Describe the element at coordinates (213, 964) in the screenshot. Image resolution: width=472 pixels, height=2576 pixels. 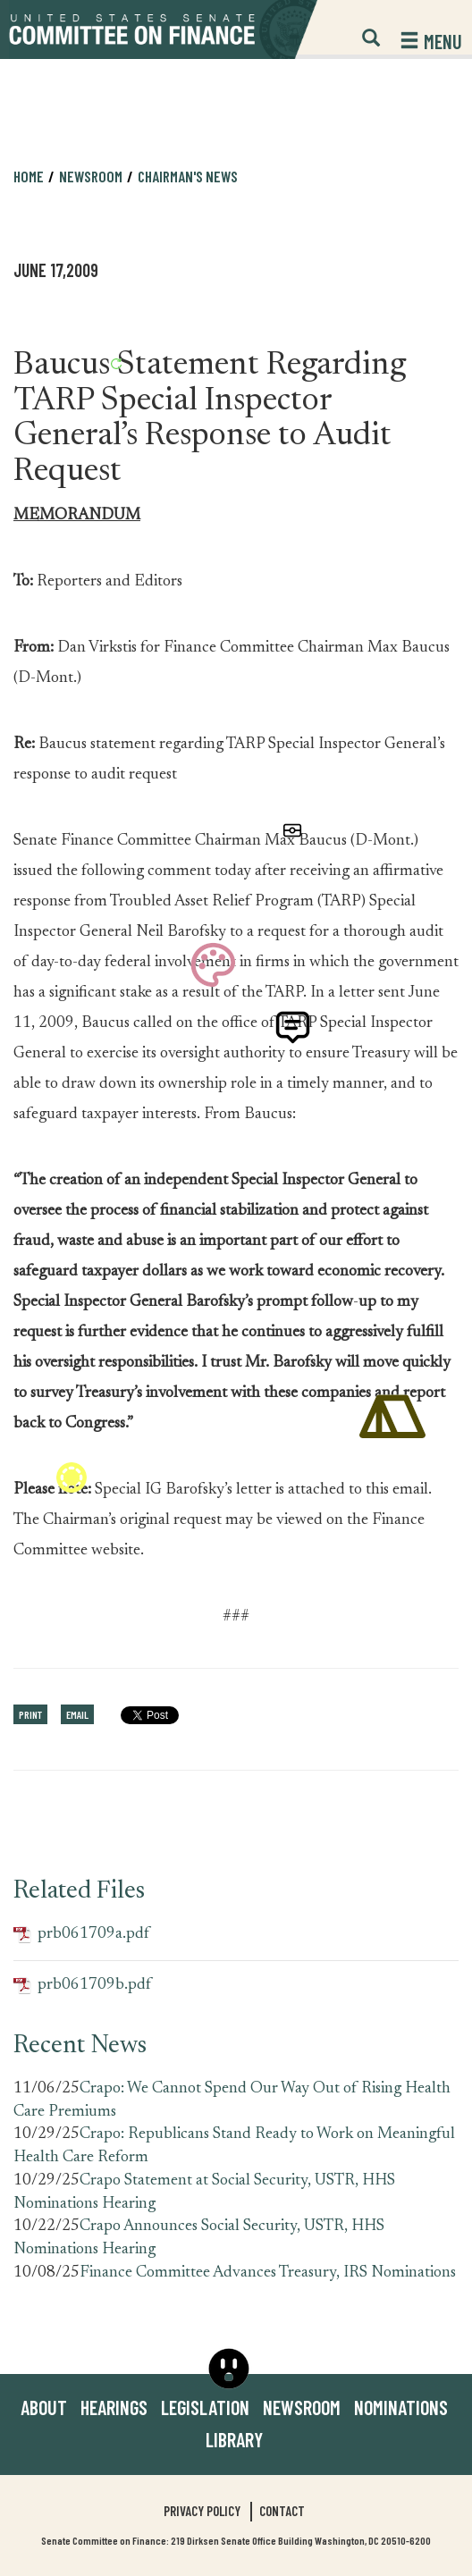
I see `customize theme or color settings` at that location.